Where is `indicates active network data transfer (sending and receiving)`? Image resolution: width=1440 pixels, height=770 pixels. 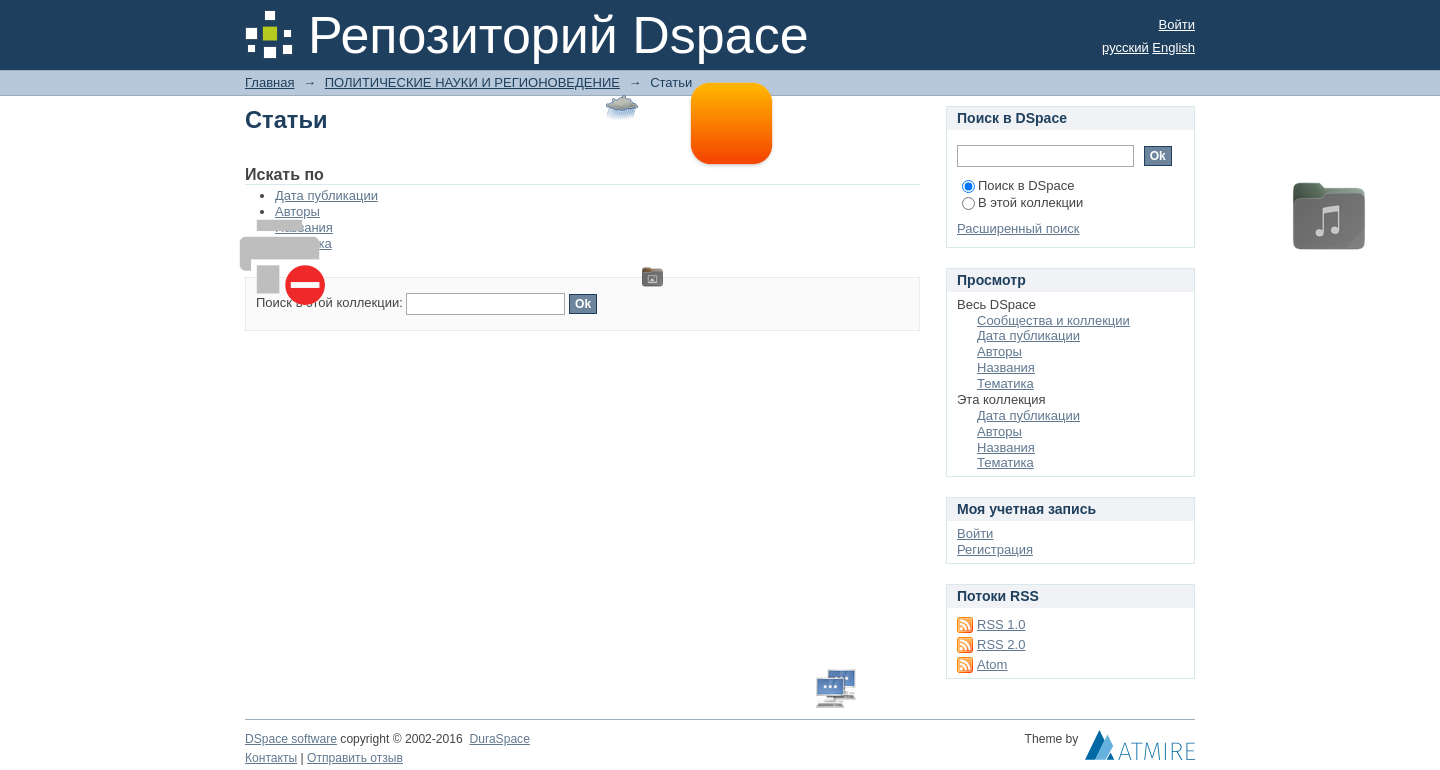
indicates active network data transfer (sending and receiving) is located at coordinates (835, 688).